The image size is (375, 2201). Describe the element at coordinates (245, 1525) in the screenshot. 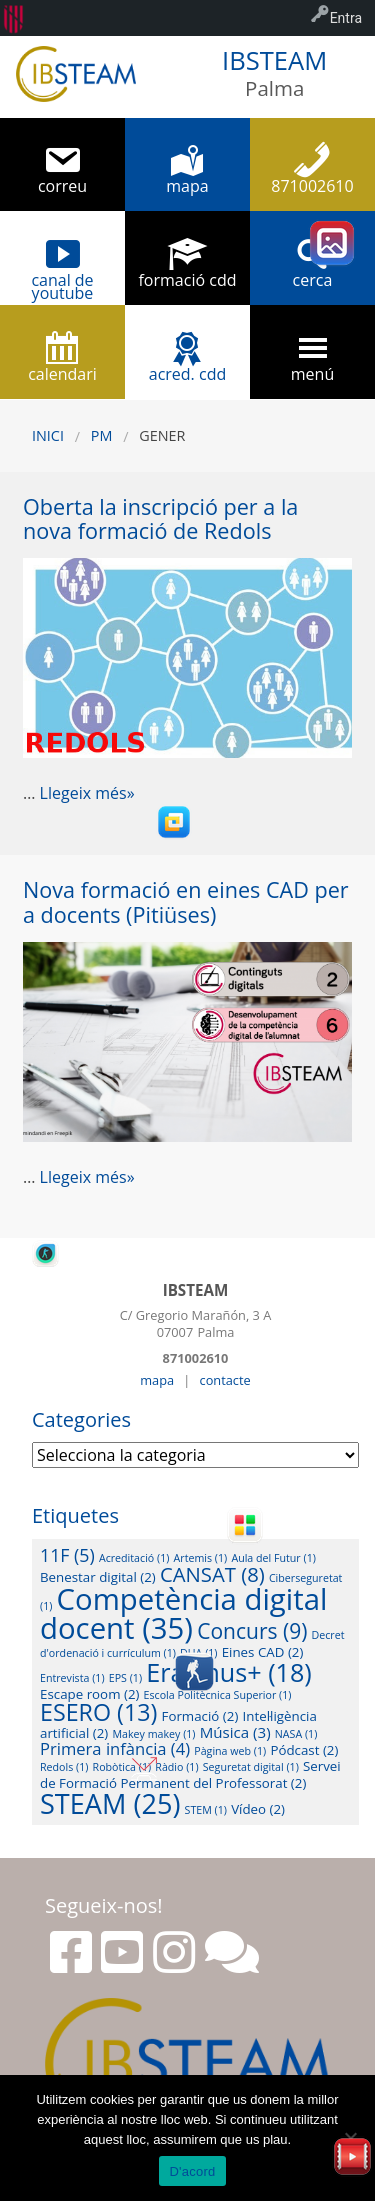

I see `open Code::Blocks IDE application` at that location.